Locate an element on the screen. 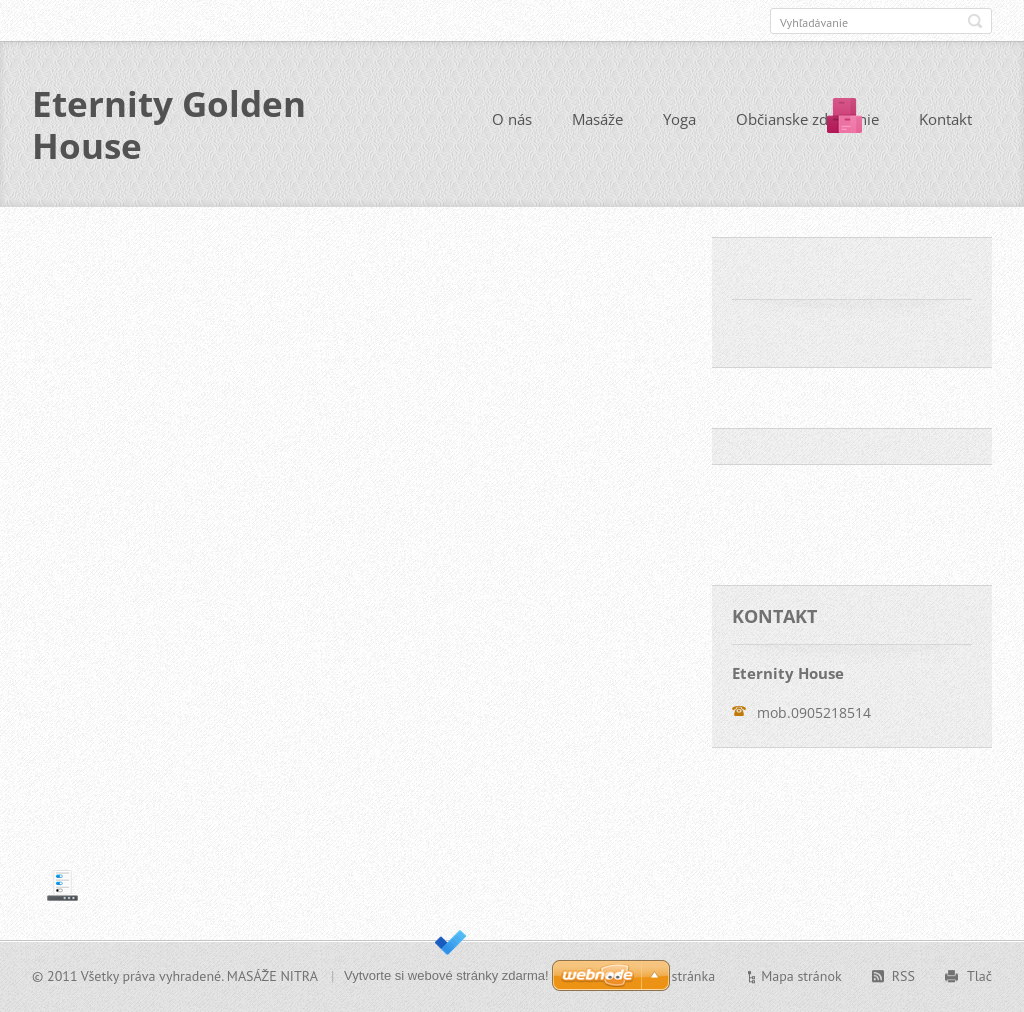  open the artifacts app is located at coordinates (844, 115).